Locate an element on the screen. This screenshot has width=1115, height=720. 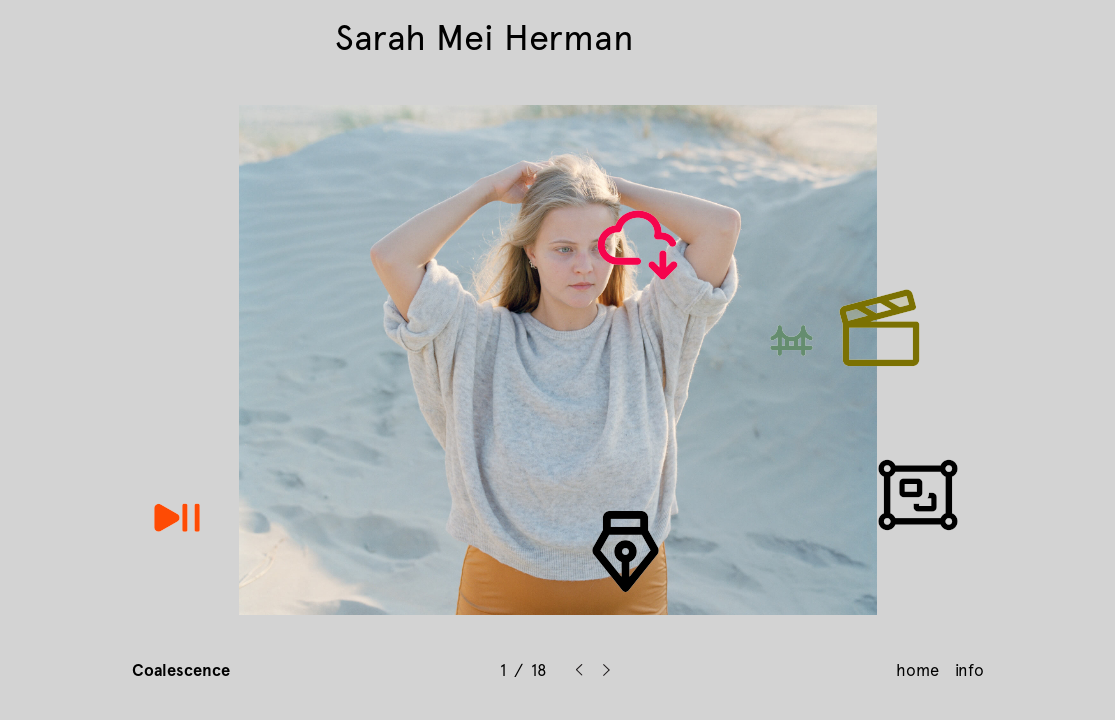
group selected objects together is located at coordinates (918, 495).